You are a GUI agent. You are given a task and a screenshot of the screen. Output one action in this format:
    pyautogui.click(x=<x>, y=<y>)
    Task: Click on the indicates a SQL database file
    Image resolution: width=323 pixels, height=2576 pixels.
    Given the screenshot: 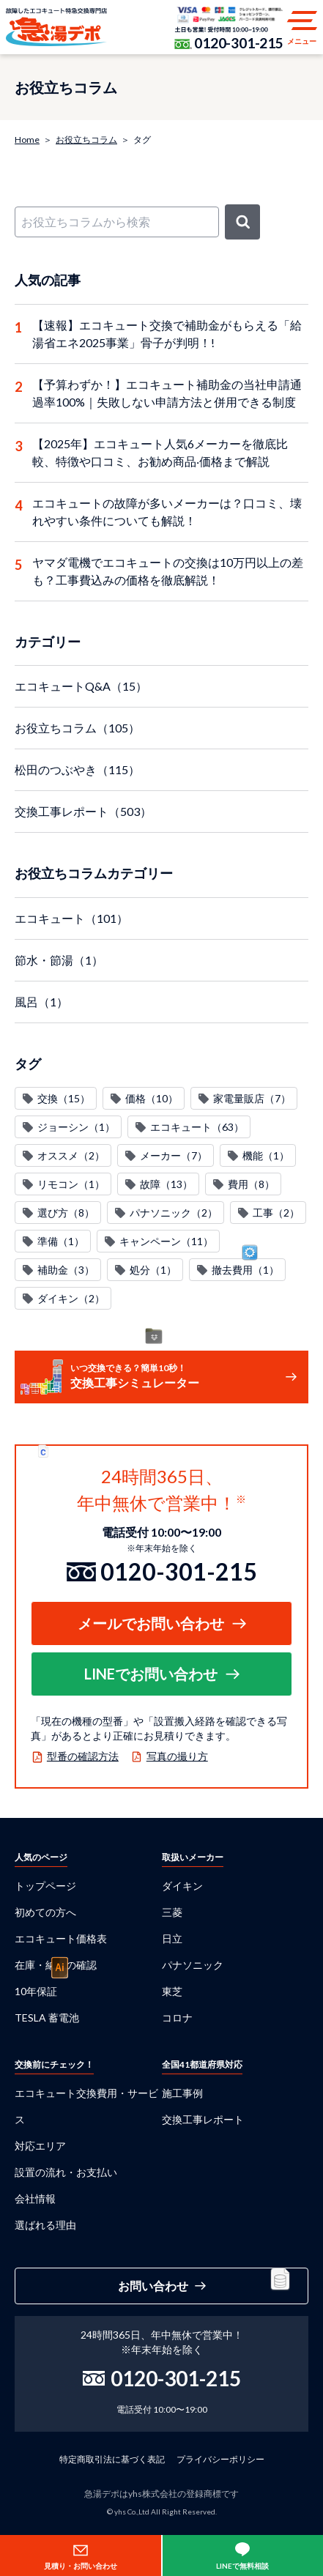 What is the action you would take?
    pyautogui.click(x=280, y=2279)
    